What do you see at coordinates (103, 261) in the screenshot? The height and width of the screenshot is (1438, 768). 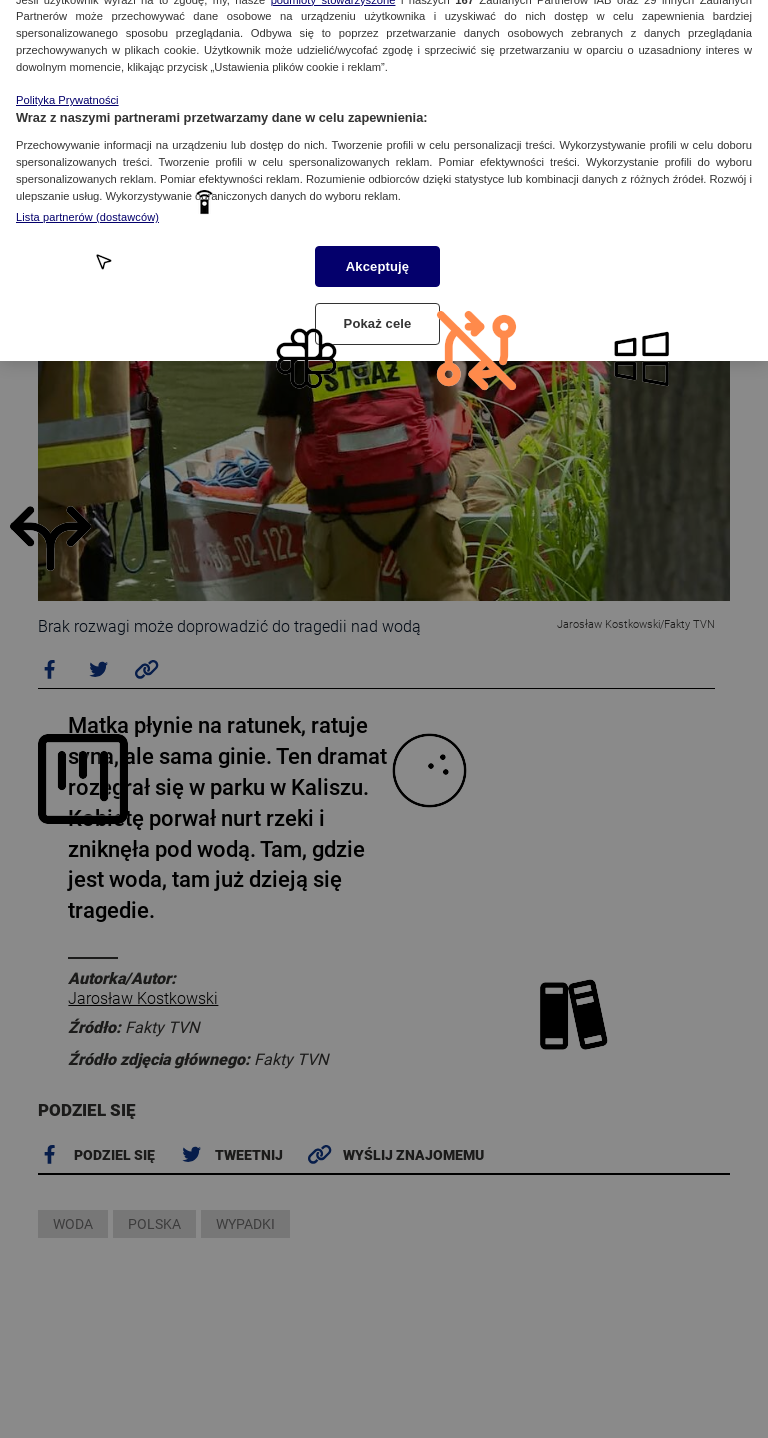 I see `cursor or pointer indicator` at bounding box center [103, 261].